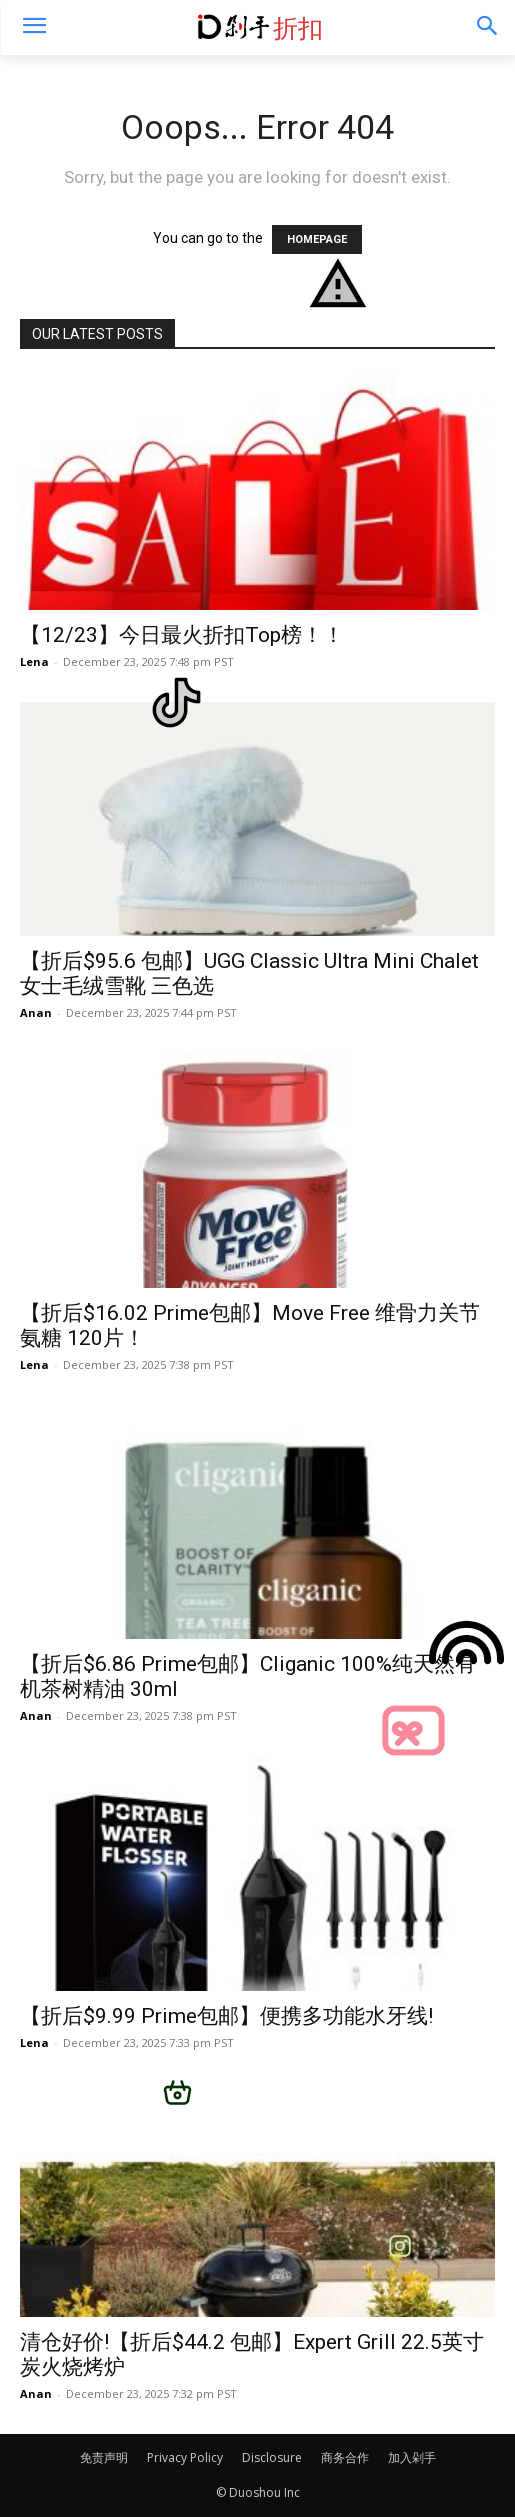  Describe the element at coordinates (177, 2092) in the screenshot. I see `view your shopping basket` at that location.